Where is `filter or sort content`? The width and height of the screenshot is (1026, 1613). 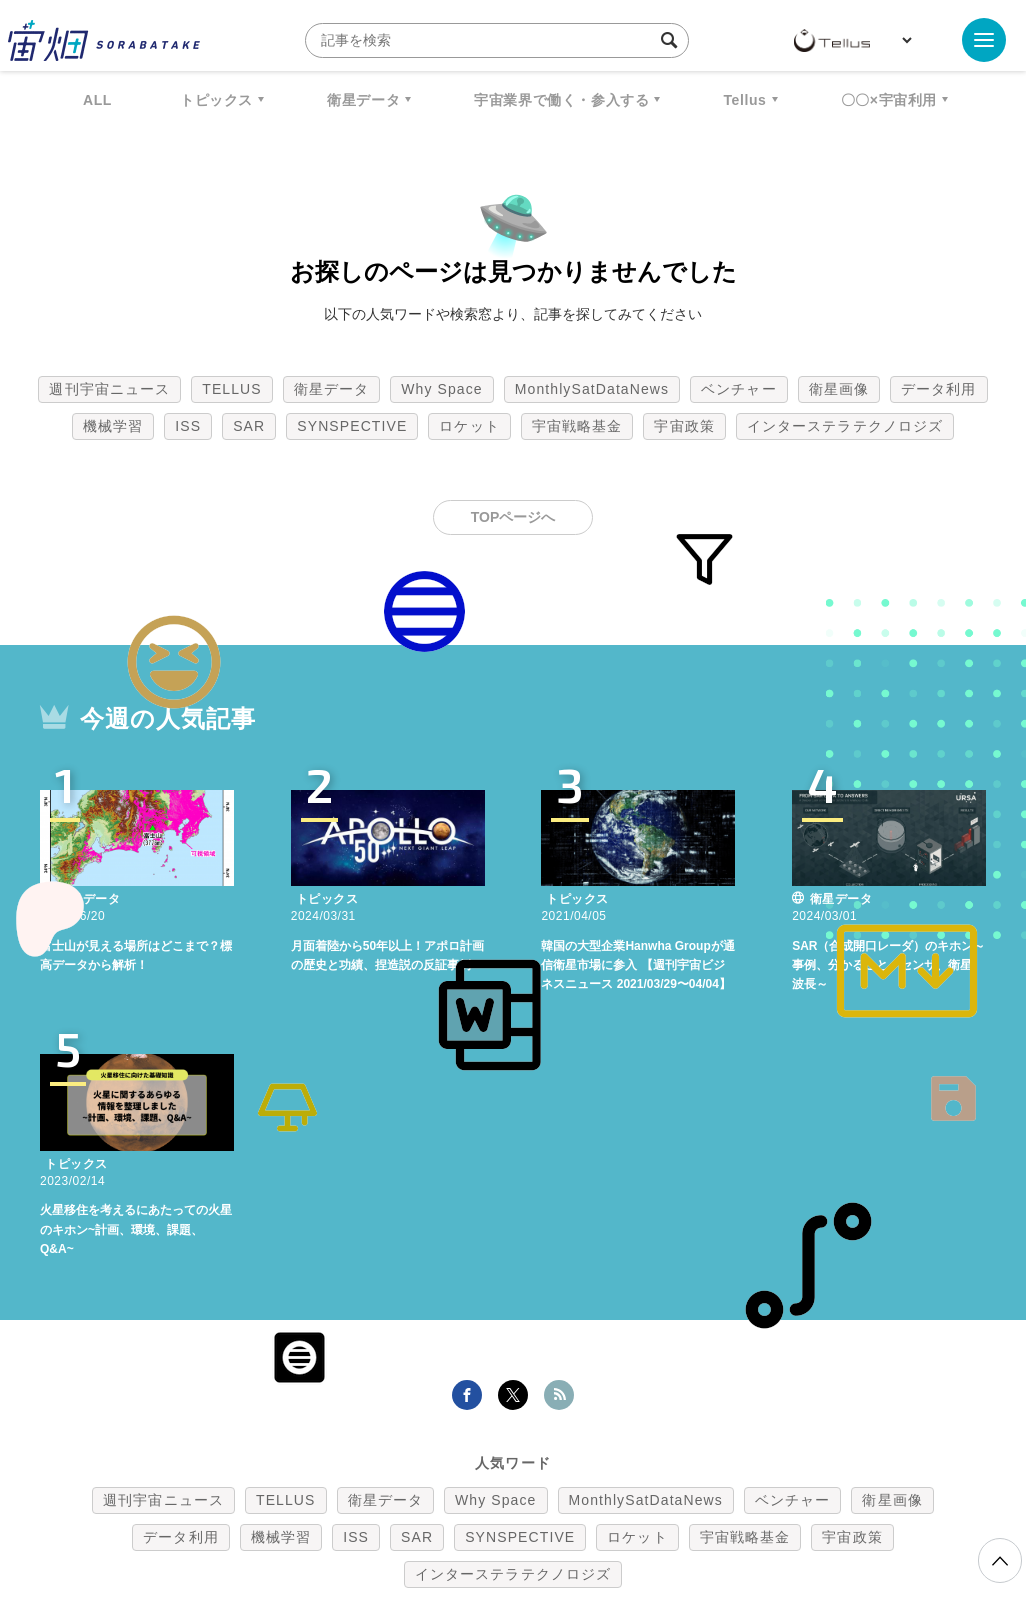
filter or sort content is located at coordinates (704, 559).